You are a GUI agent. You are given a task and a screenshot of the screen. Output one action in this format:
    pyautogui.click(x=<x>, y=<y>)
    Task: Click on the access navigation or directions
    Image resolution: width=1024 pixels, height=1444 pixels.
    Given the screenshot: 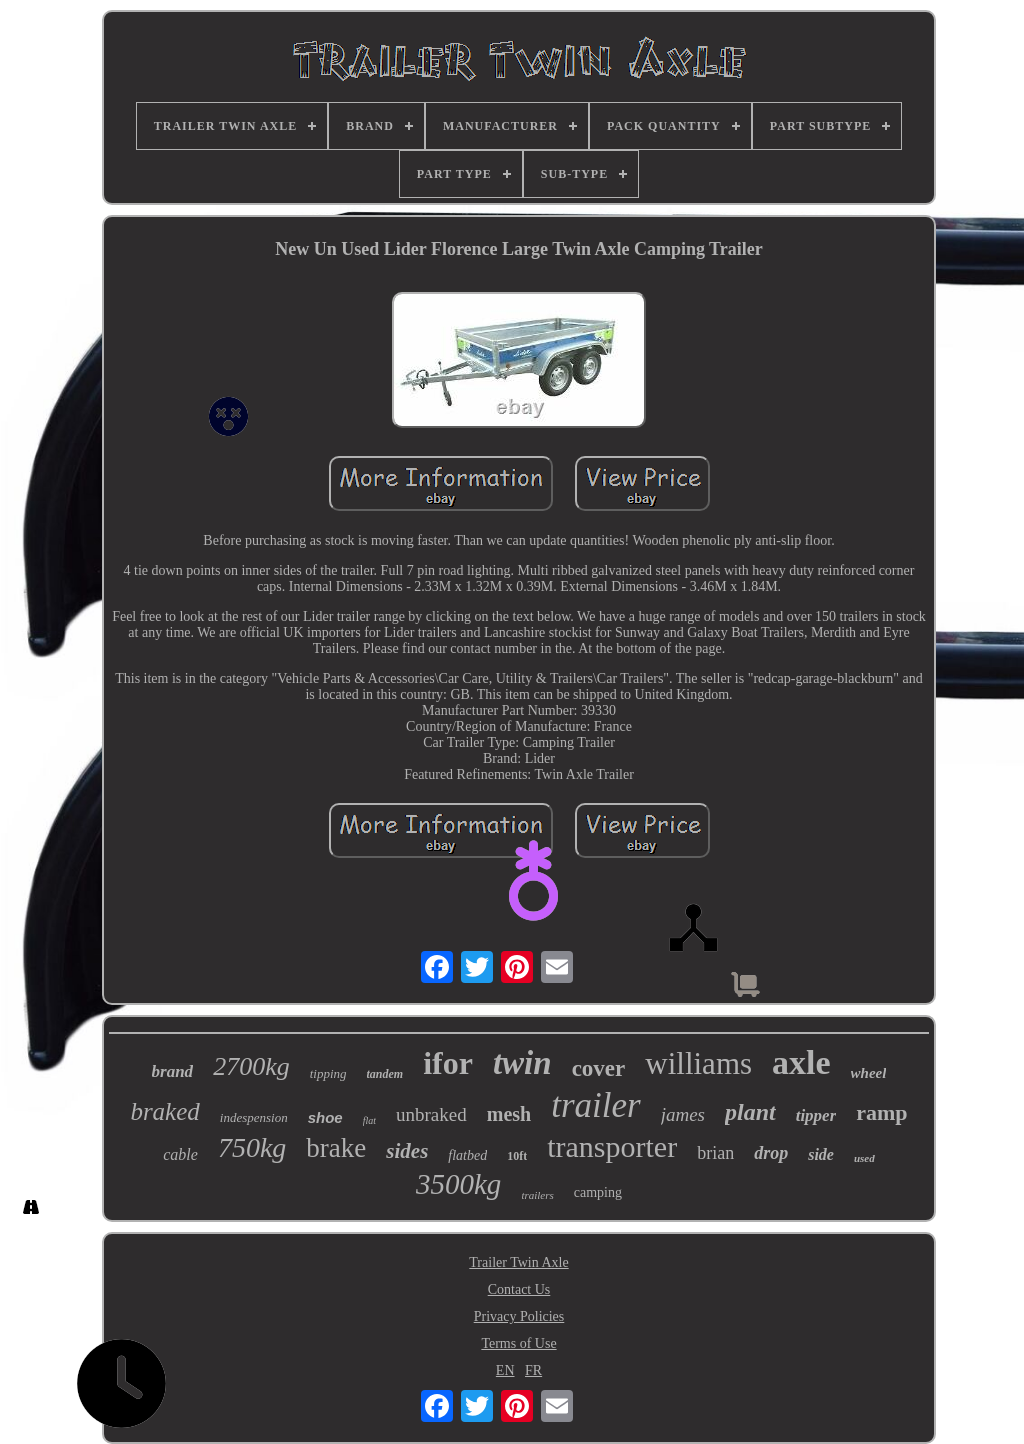 What is the action you would take?
    pyautogui.click(x=31, y=1207)
    